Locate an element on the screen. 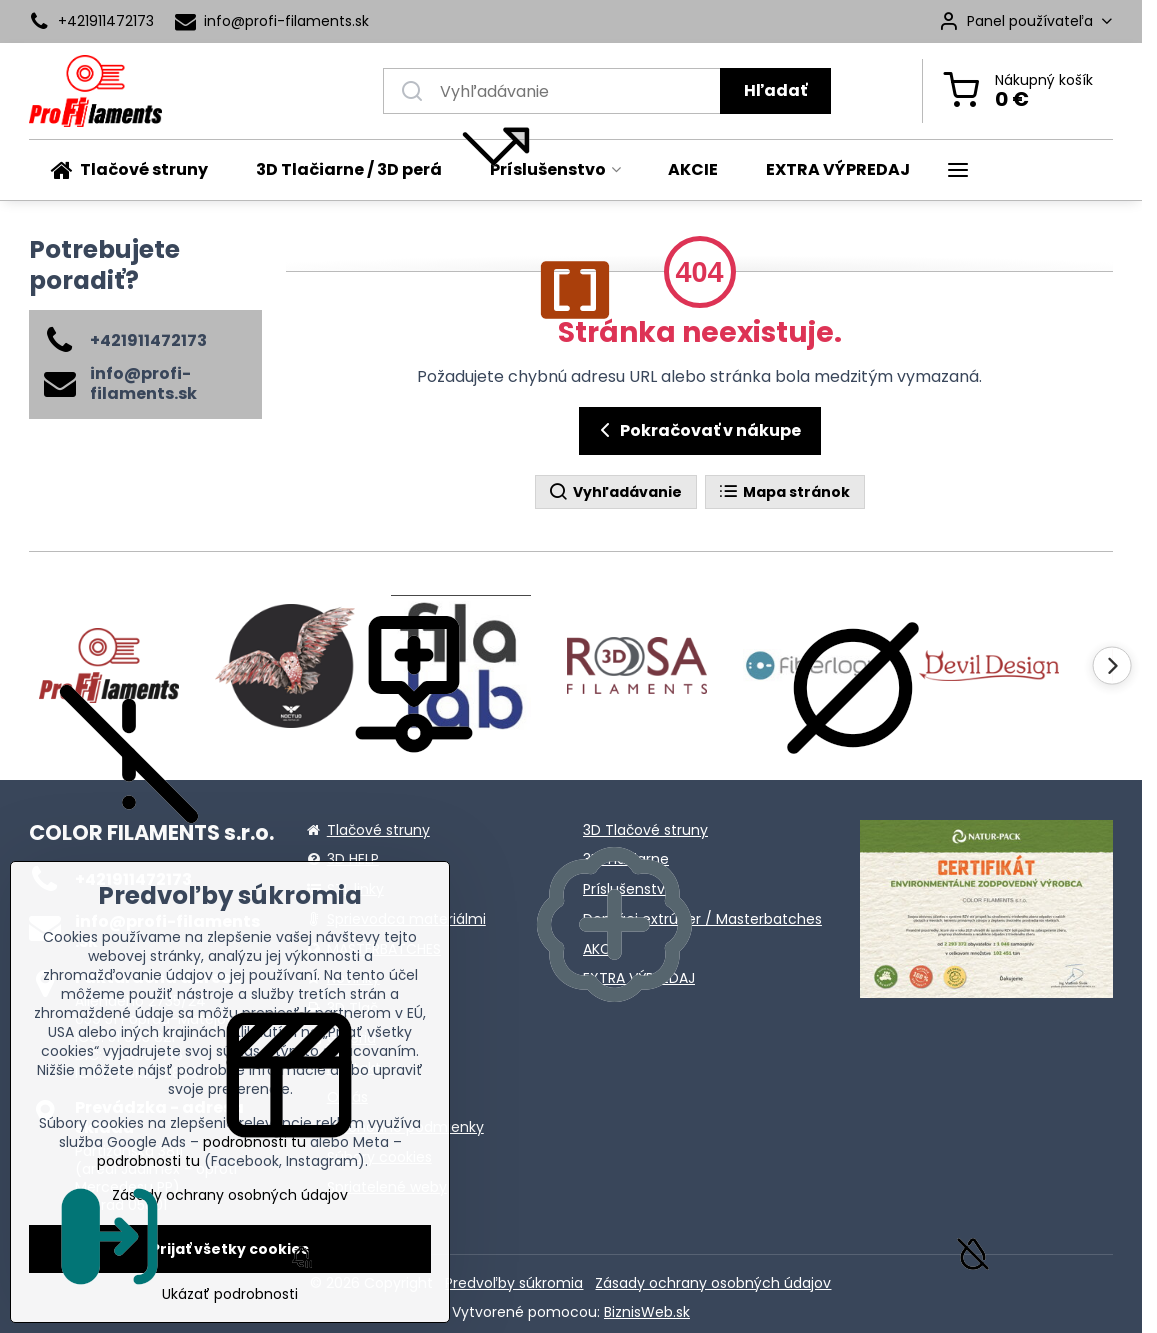 The height and width of the screenshot is (1333, 1157). reply to a message or forward content is located at coordinates (496, 144).